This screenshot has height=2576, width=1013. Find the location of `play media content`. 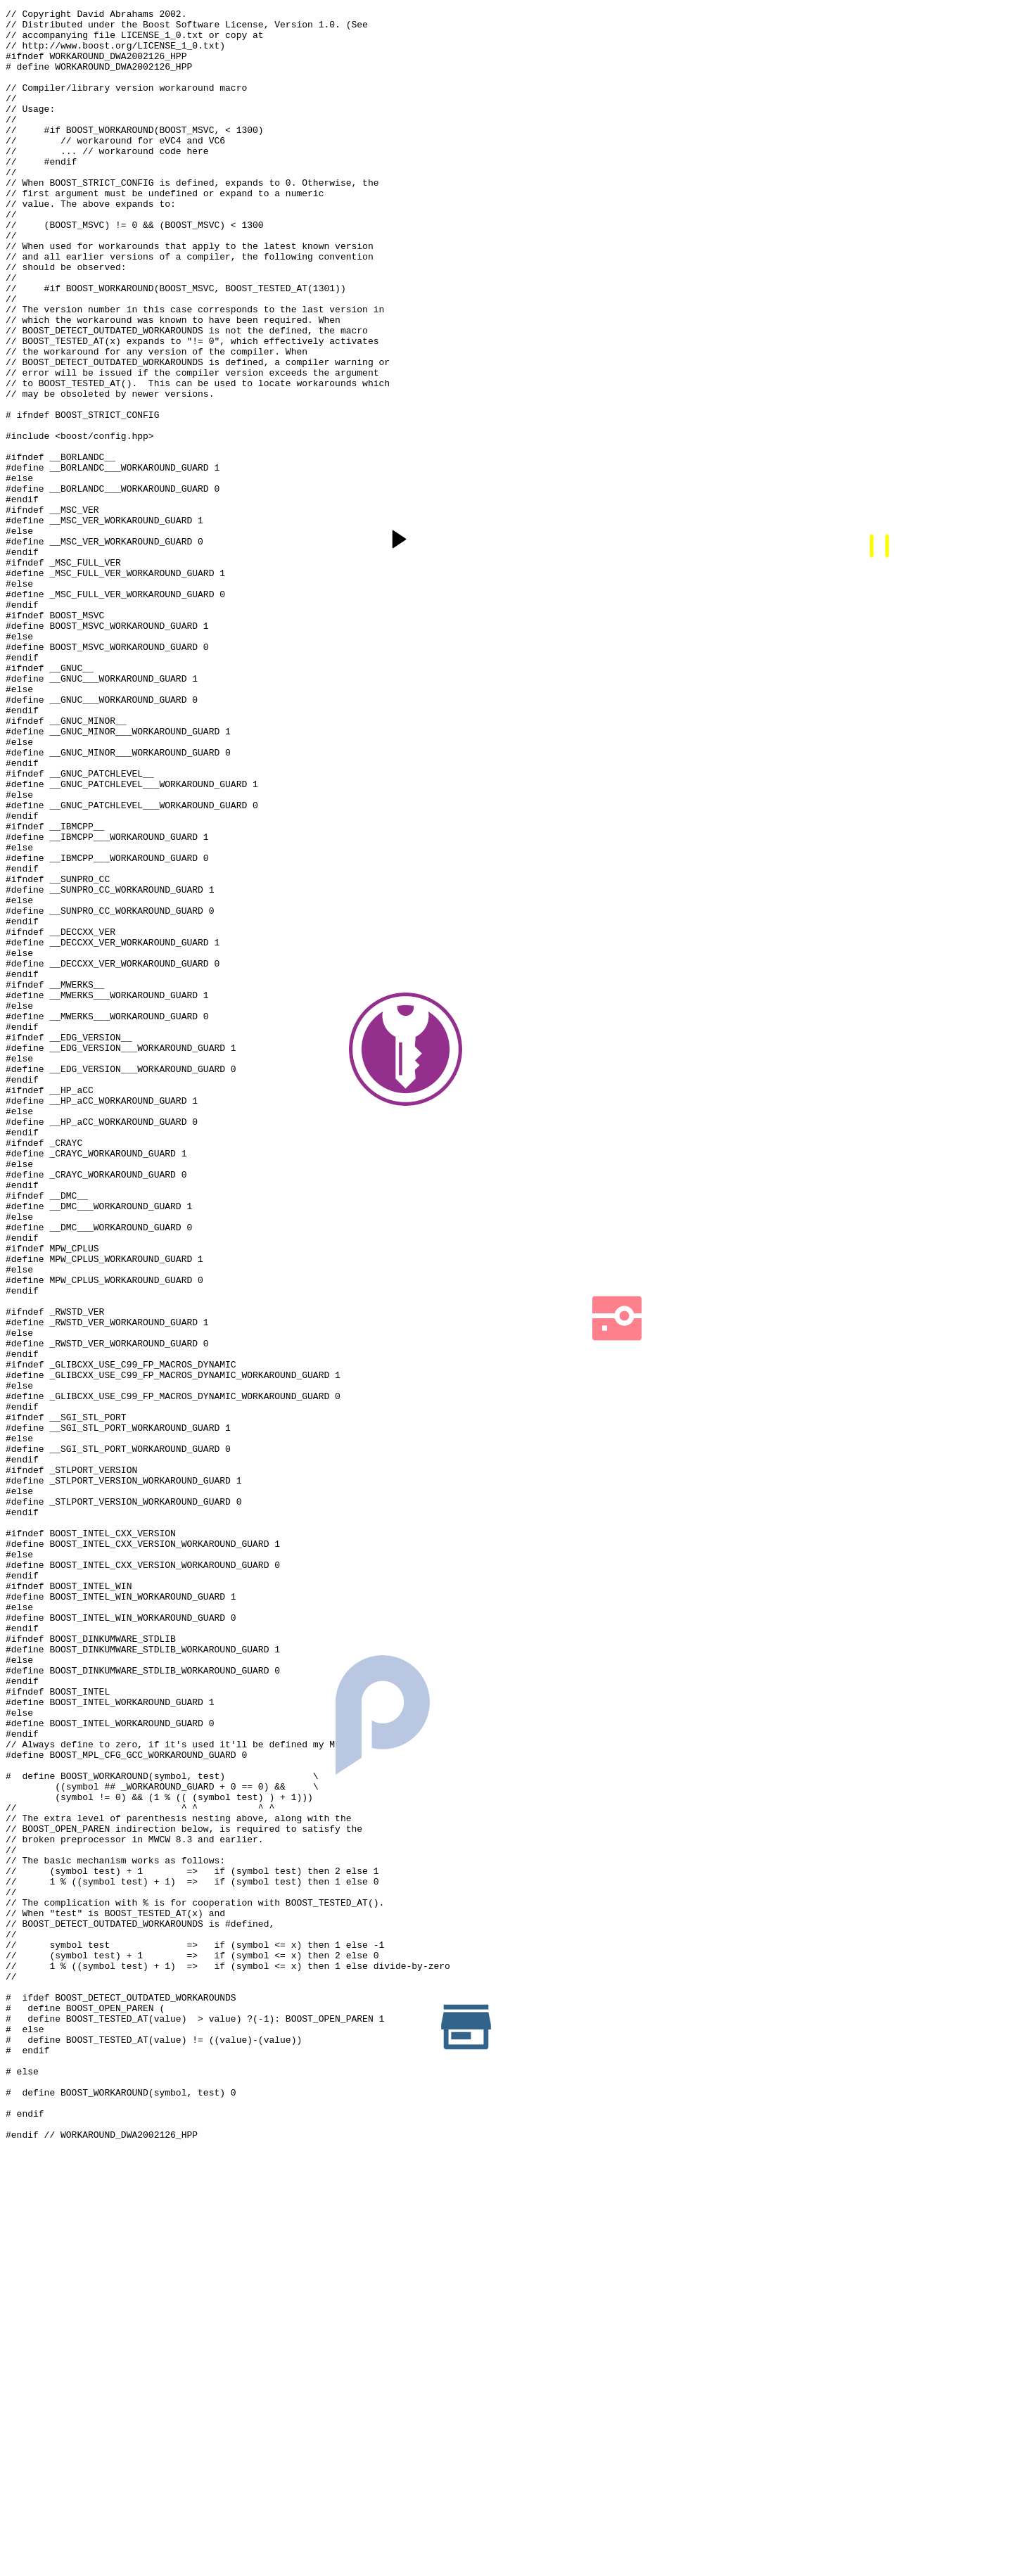

play media content is located at coordinates (397, 539).